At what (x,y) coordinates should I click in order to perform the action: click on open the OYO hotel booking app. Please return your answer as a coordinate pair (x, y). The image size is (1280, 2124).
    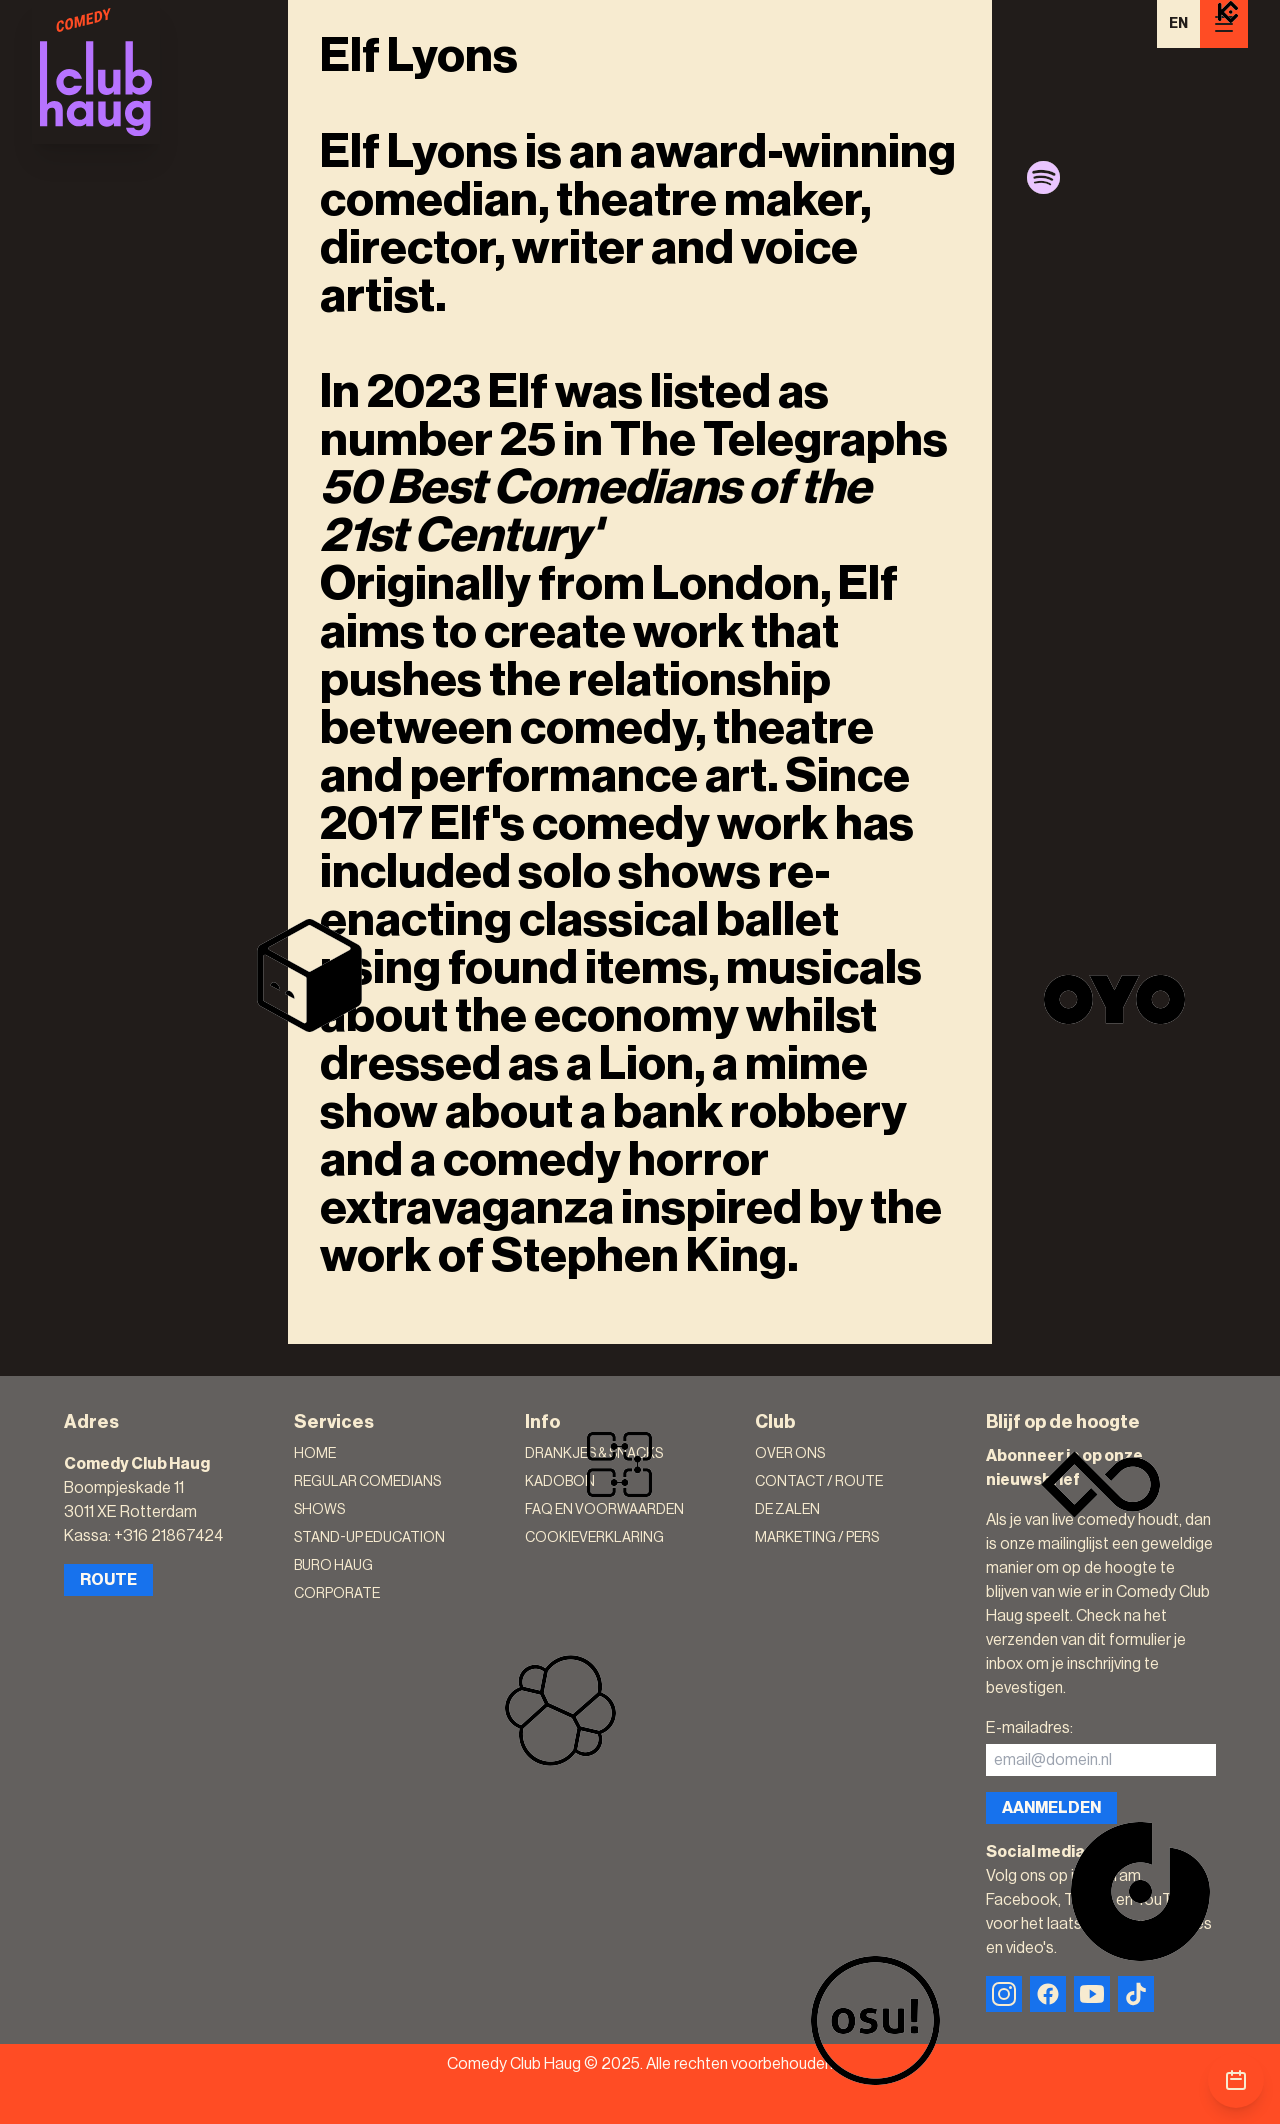
    Looking at the image, I should click on (1114, 999).